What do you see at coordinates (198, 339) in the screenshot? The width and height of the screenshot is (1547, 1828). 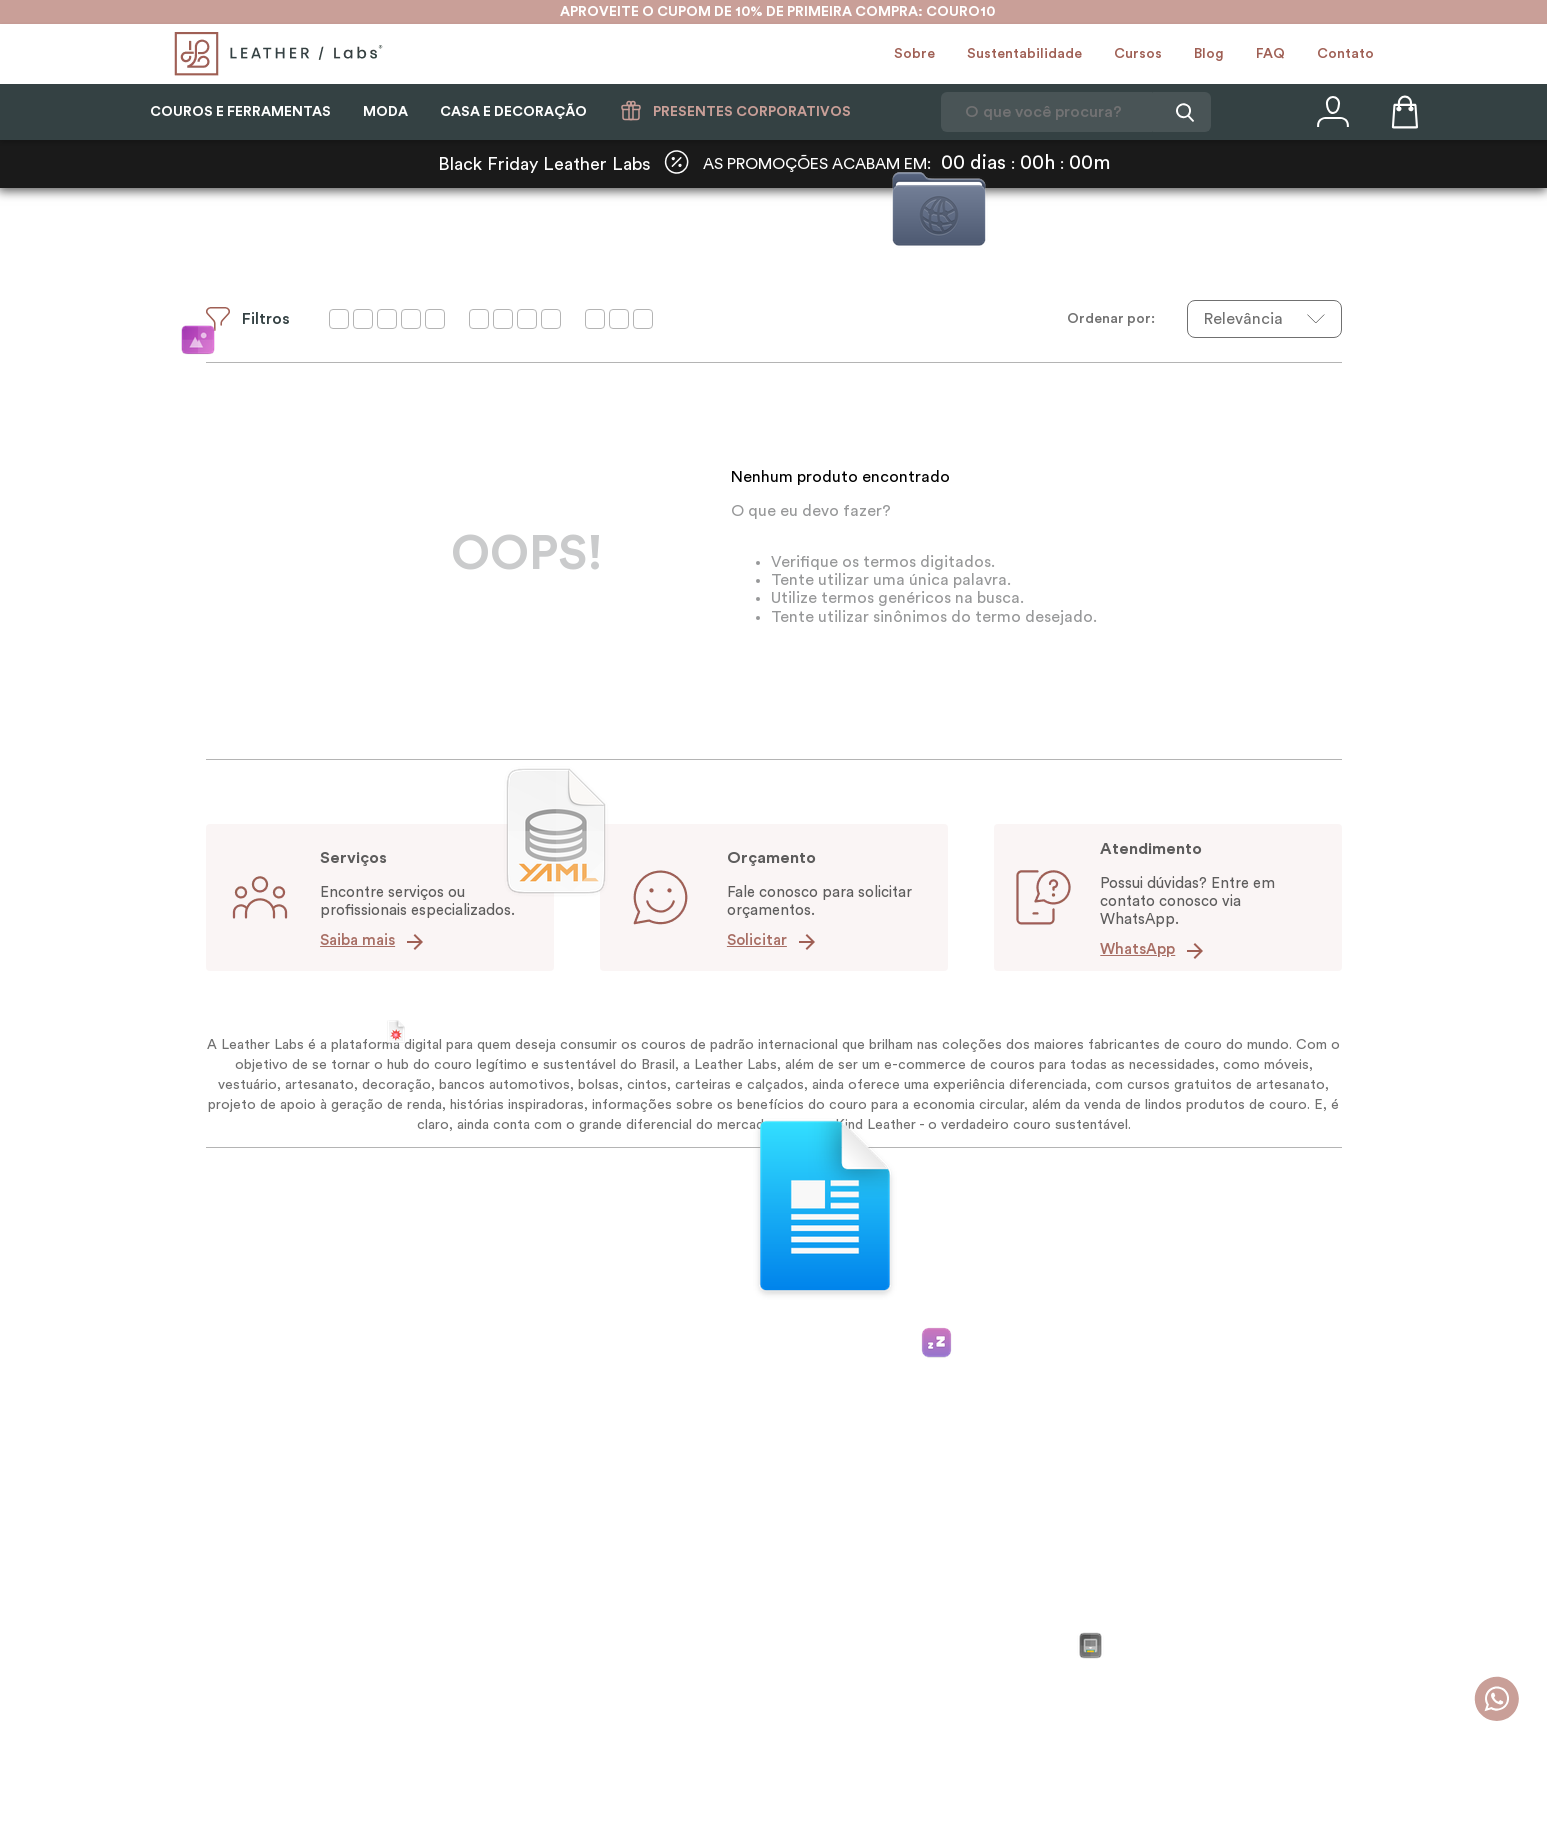 I see `open an image file` at bounding box center [198, 339].